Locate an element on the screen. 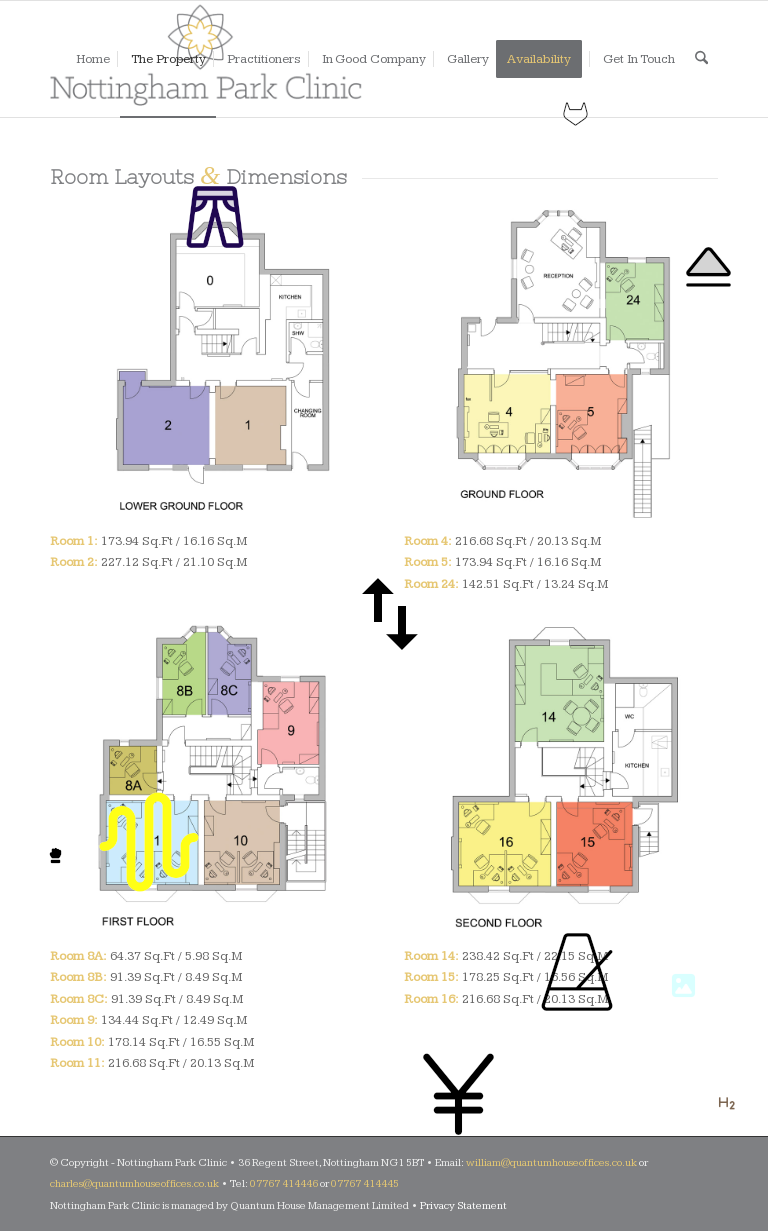 The image size is (768, 1231). format text as heading level 2 is located at coordinates (726, 1103).